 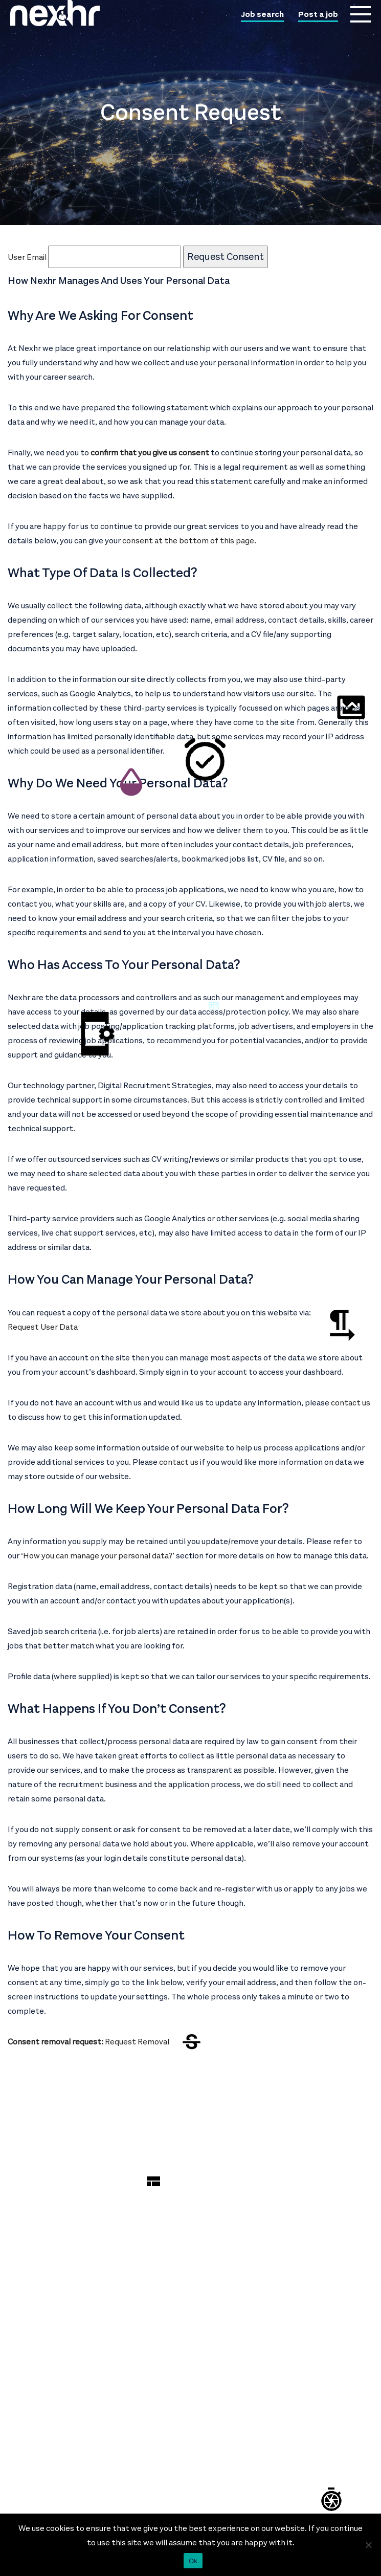 What do you see at coordinates (205, 759) in the screenshot?
I see `alarm is set and active` at bounding box center [205, 759].